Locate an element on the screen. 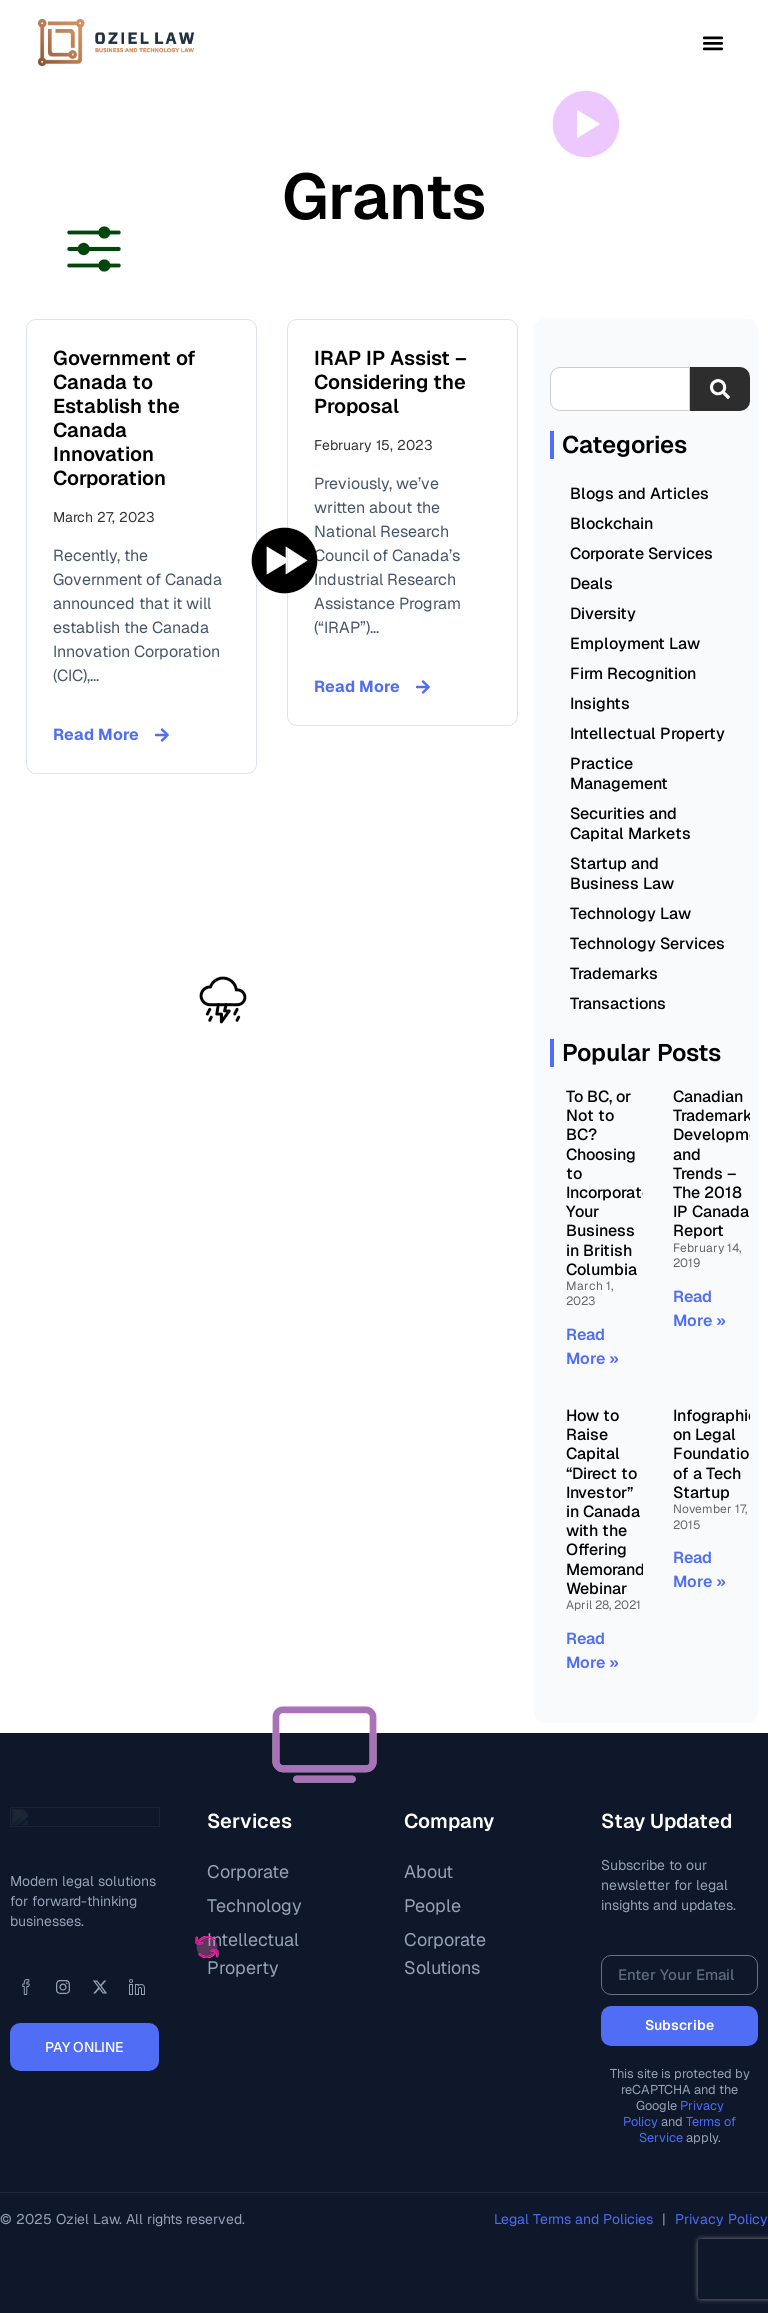 This screenshot has width=768, height=2313. open settings or preferences is located at coordinates (94, 249).